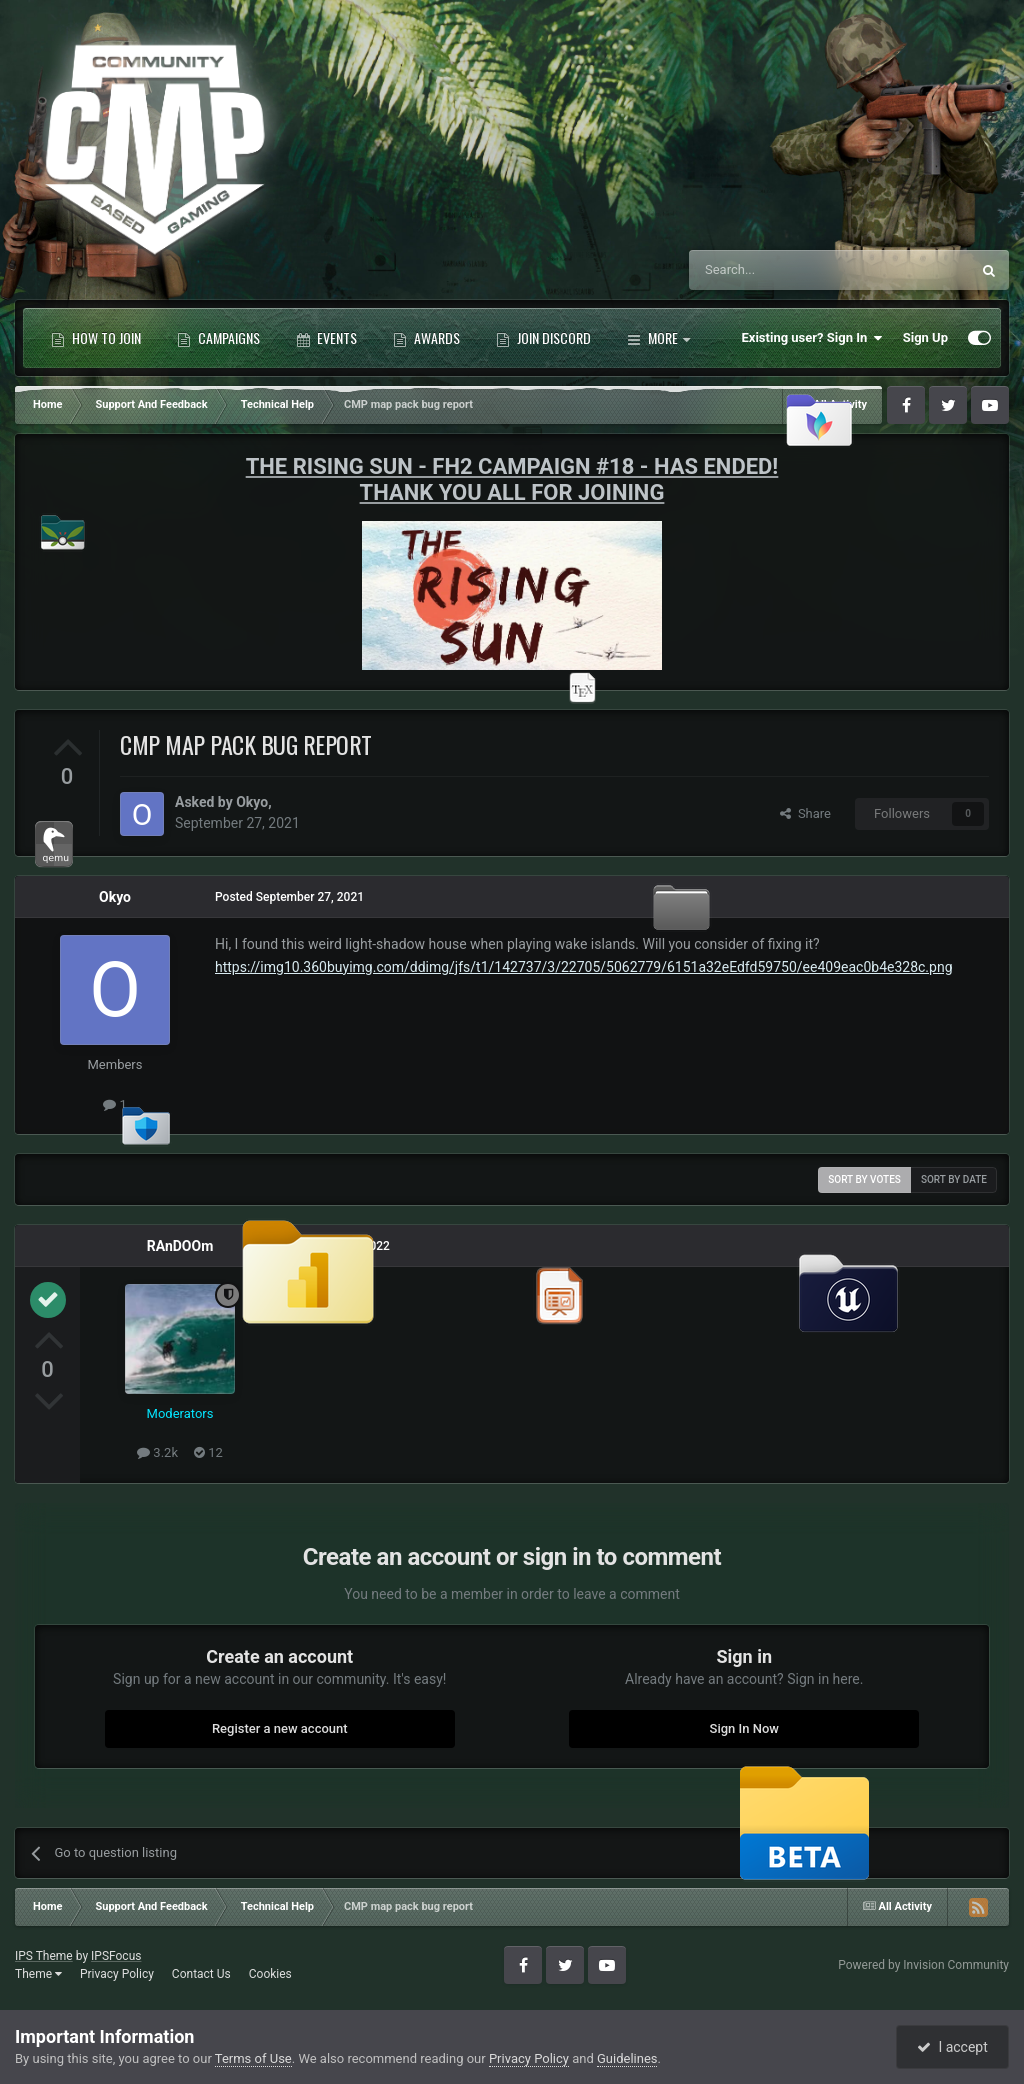  I want to click on qemu virtual disk image file, so click(54, 844).